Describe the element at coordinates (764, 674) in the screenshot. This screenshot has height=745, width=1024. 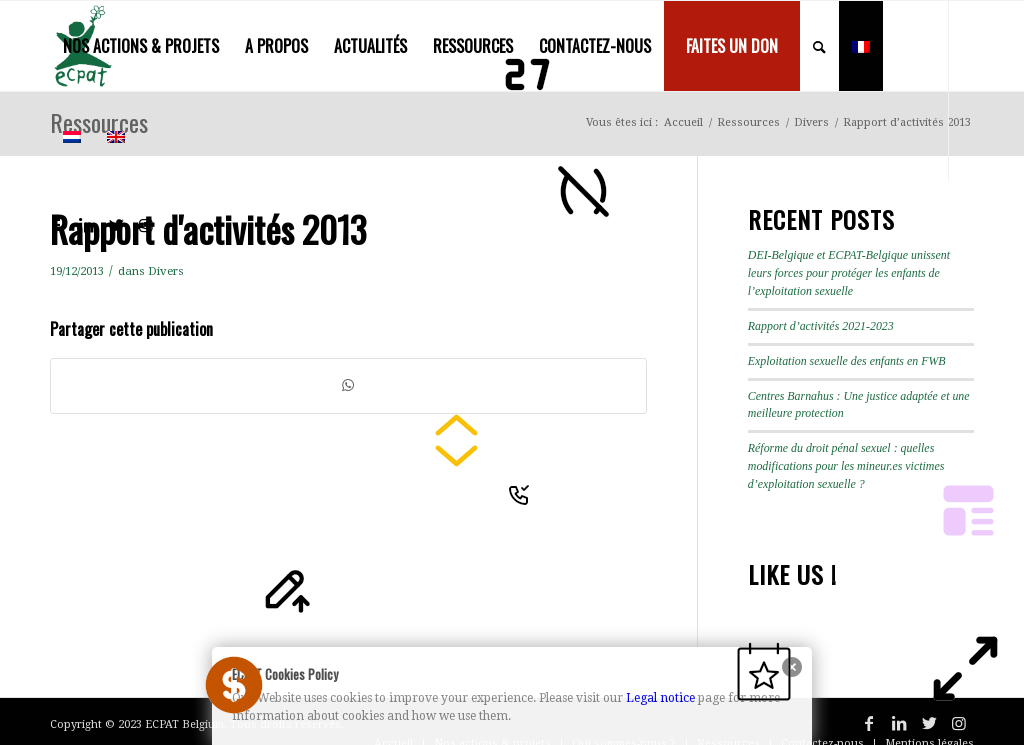
I see `view starred or favorite events` at that location.